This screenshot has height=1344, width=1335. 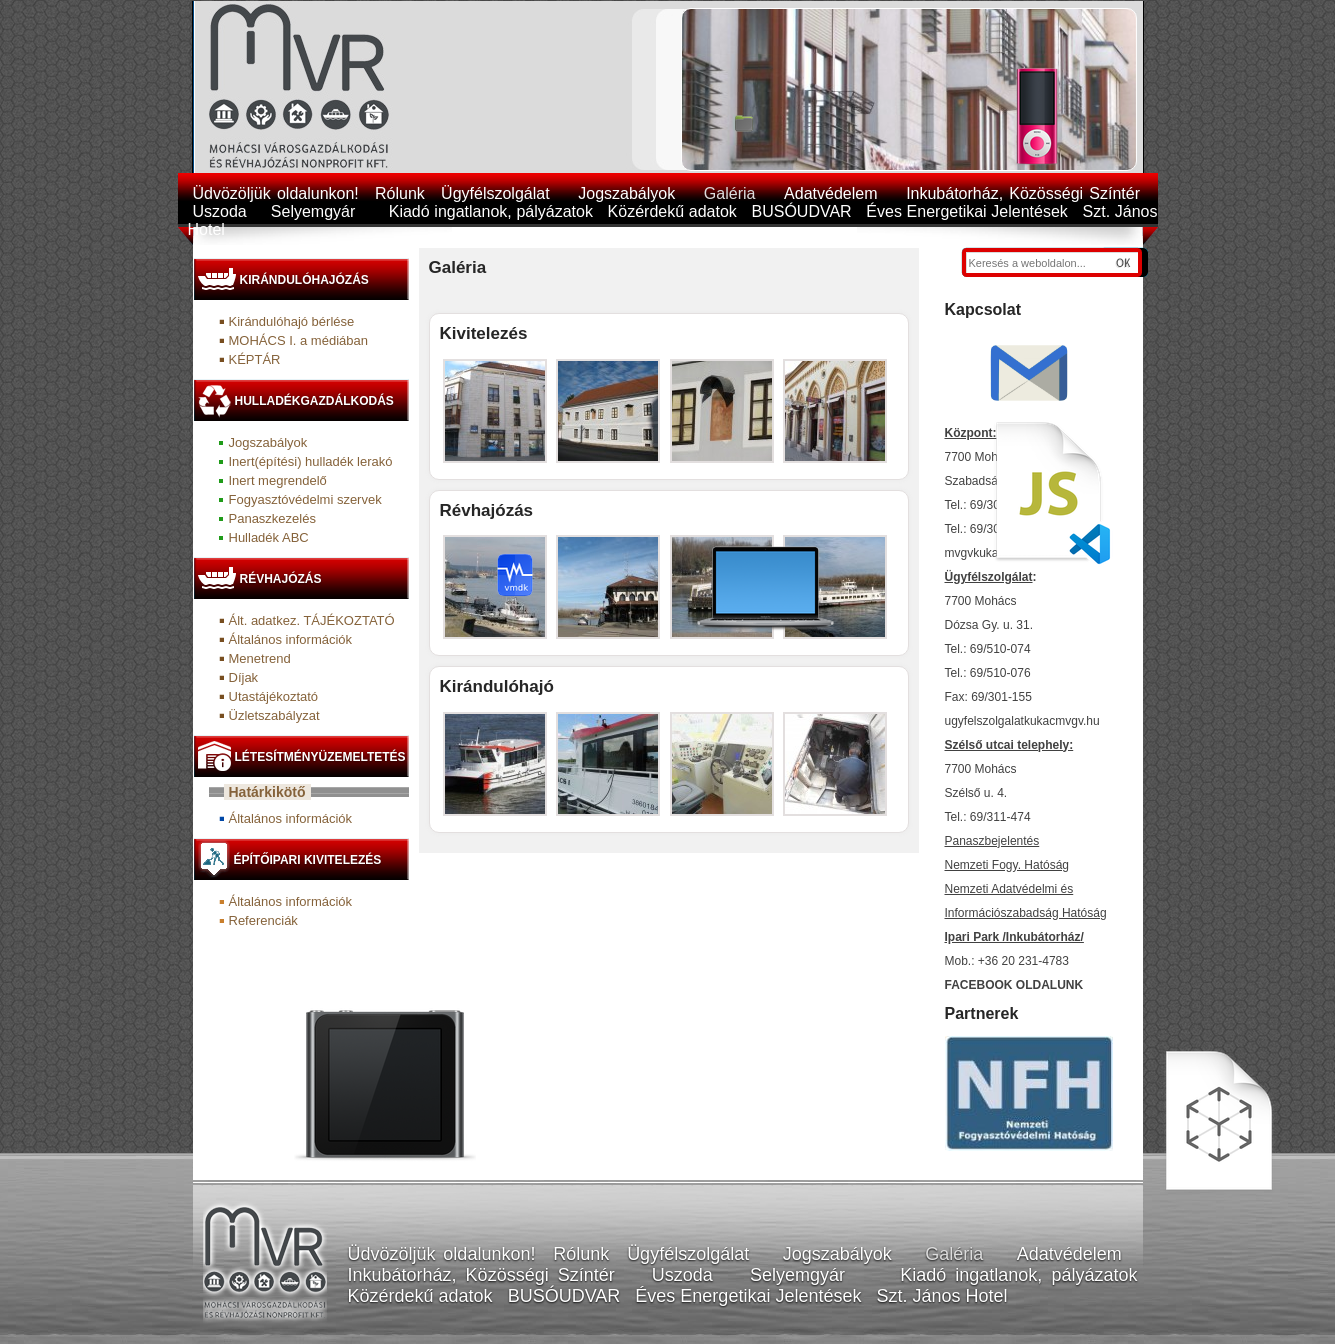 What do you see at coordinates (1048, 493) in the screenshot?
I see `javascript file type in Visual Studio Code` at bounding box center [1048, 493].